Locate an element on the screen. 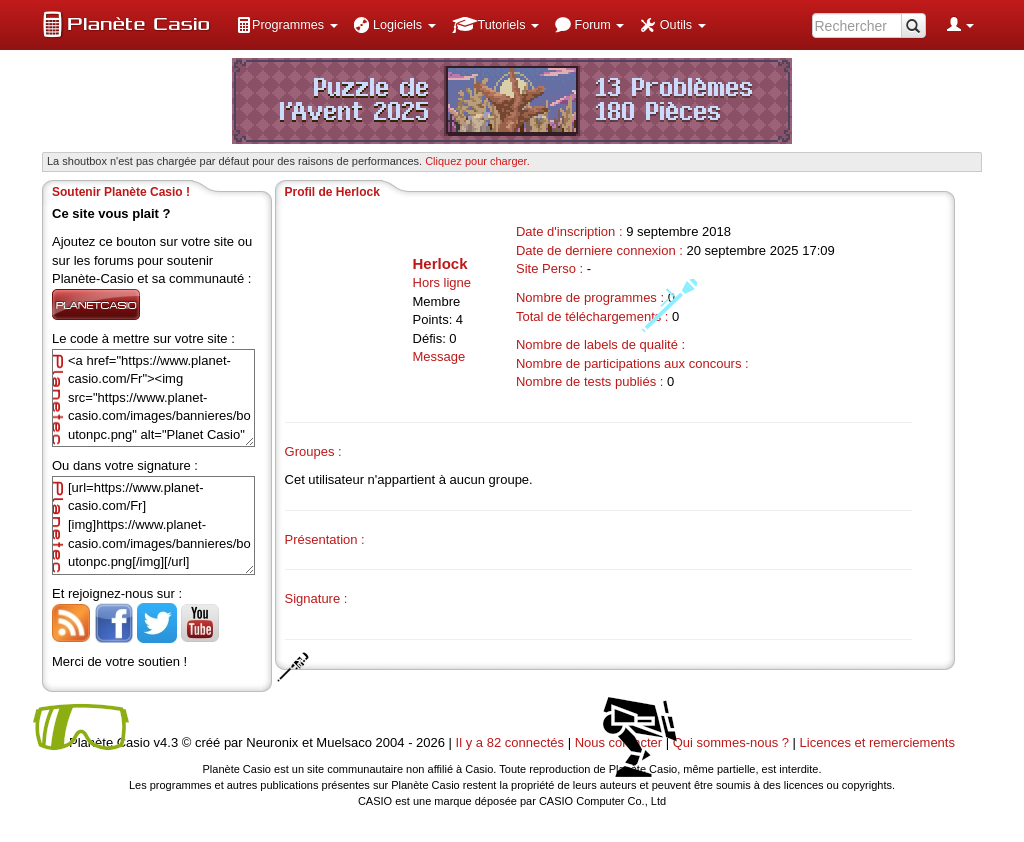 This screenshot has height=842, width=1024. enable safety mode or protective settings is located at coordinates (81, 727).